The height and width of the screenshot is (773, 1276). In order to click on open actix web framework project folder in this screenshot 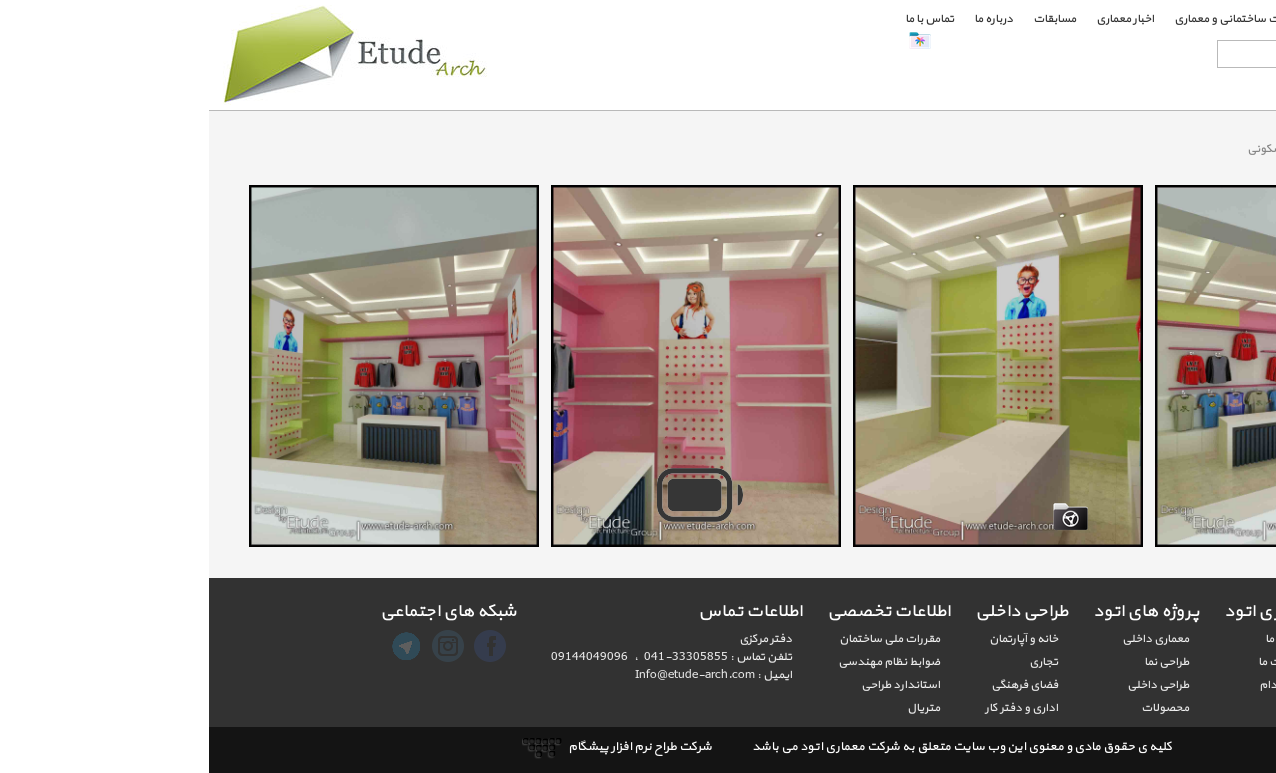, I will do `click(1070, 517)`.